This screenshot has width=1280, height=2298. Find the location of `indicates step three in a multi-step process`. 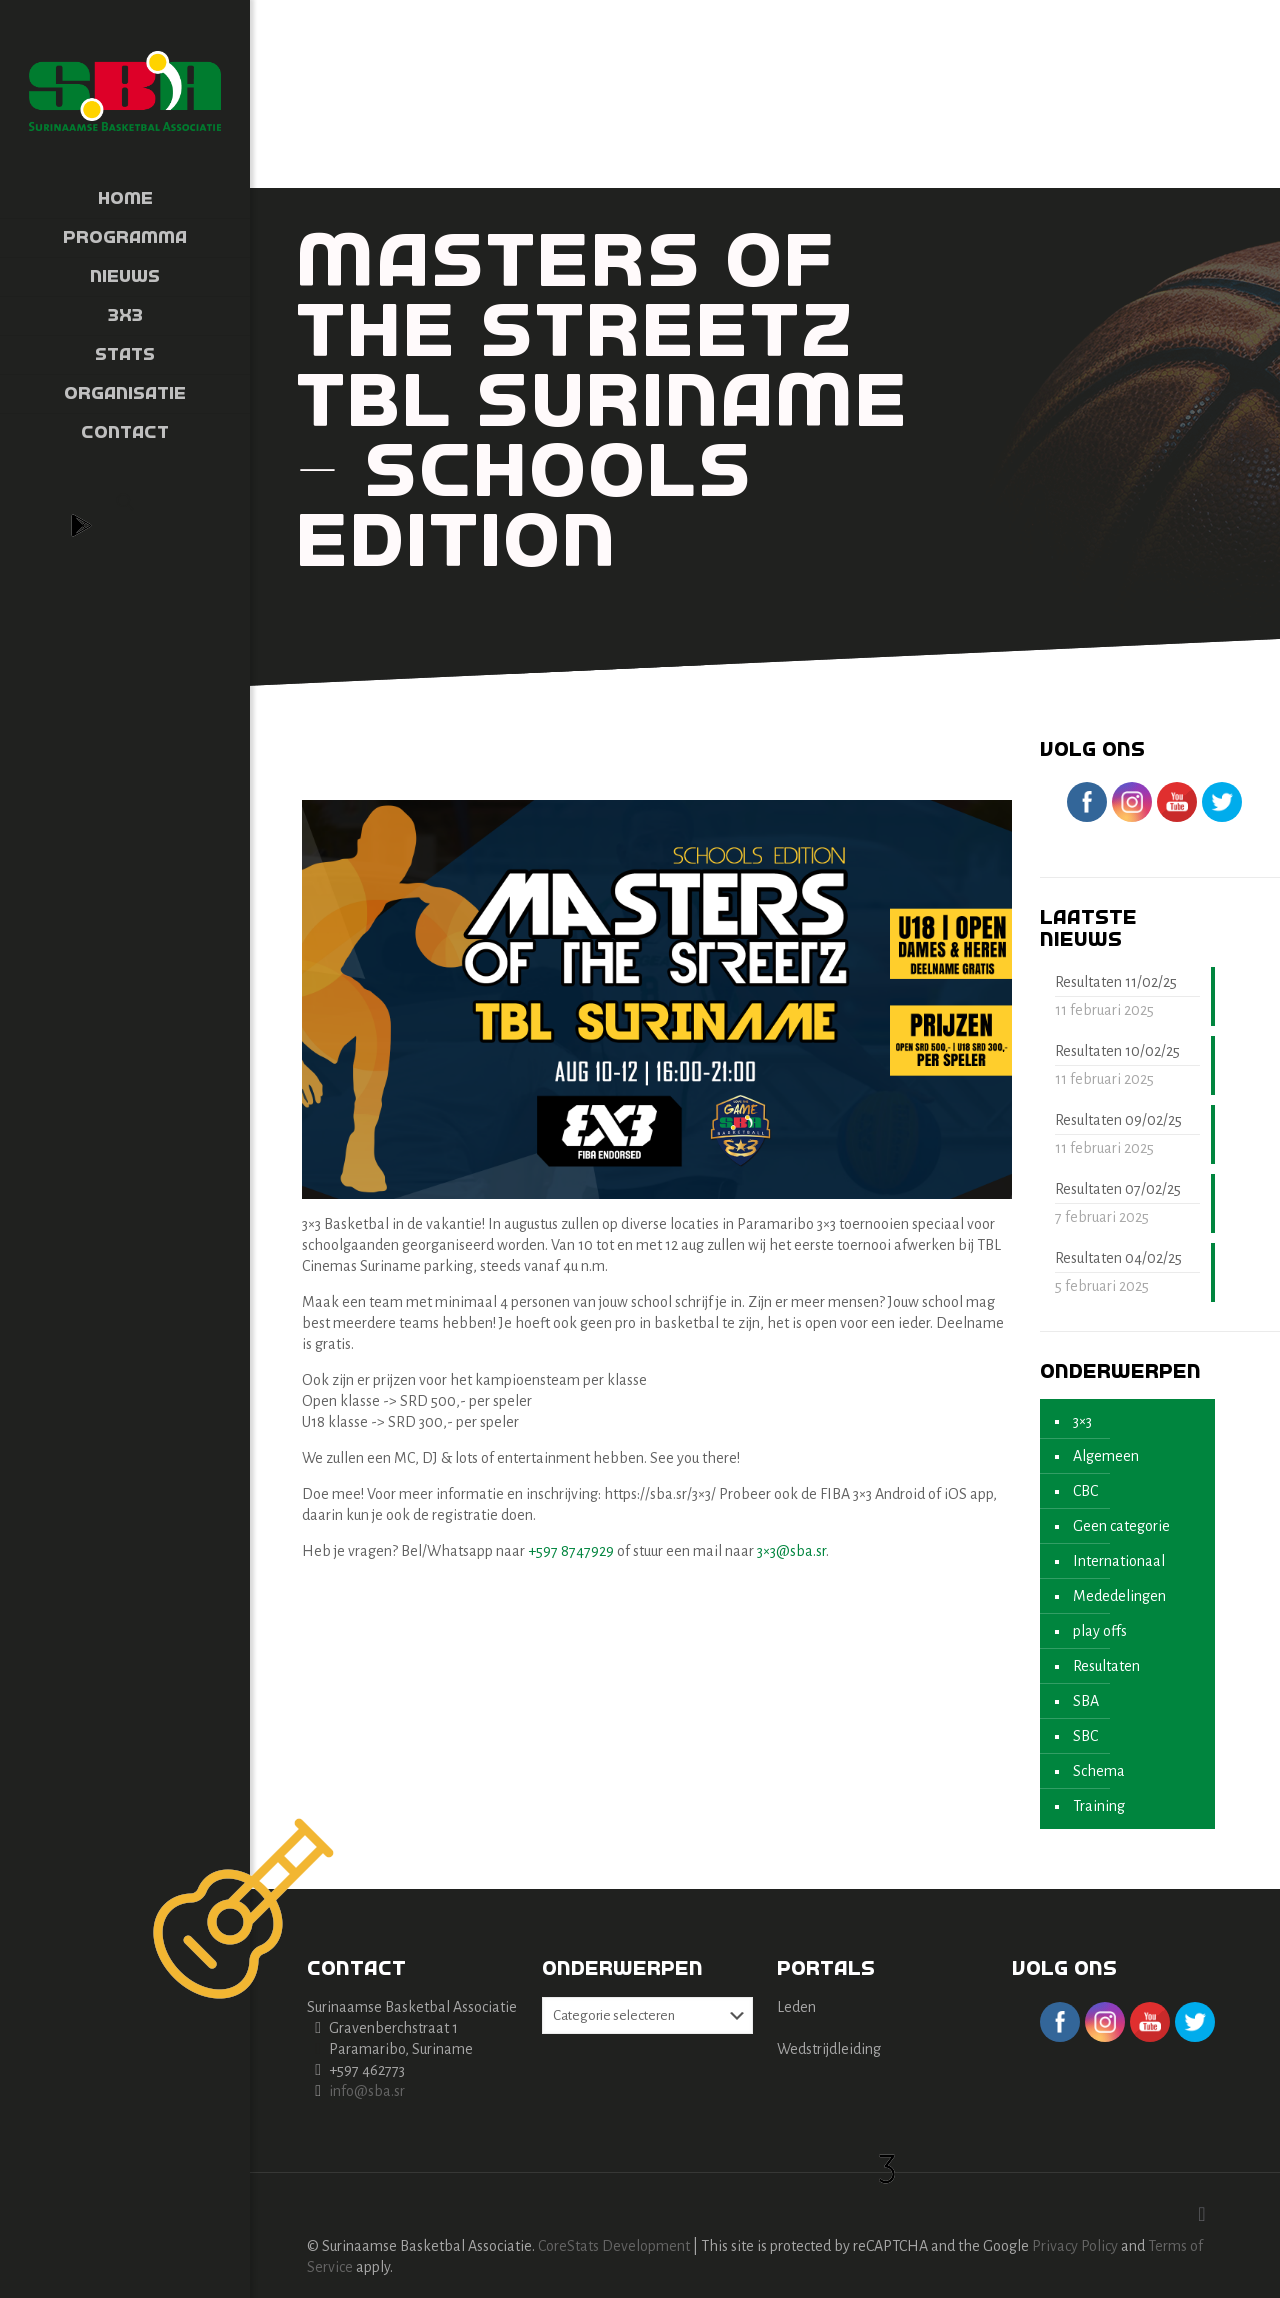

indicates step three in a multi-step process is located at coordinates (887, 2169).